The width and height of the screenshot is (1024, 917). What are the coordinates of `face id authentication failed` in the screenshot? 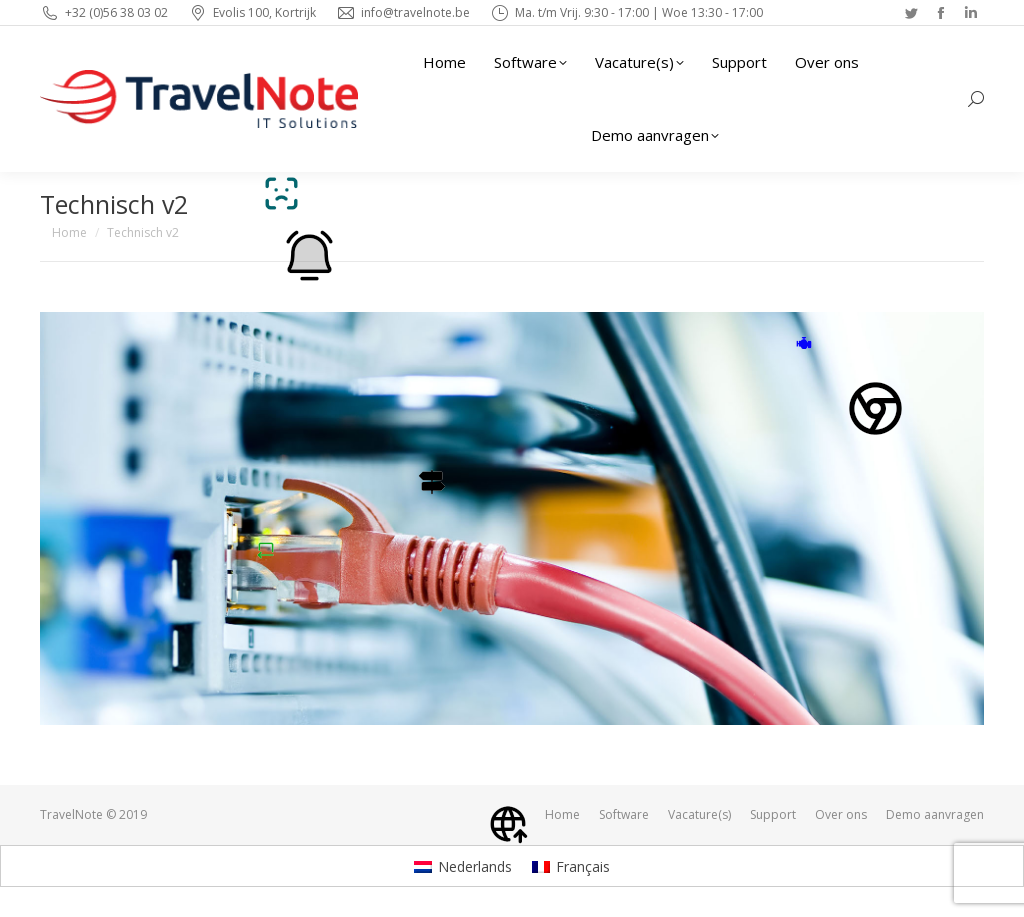 It's located at (281, 193).